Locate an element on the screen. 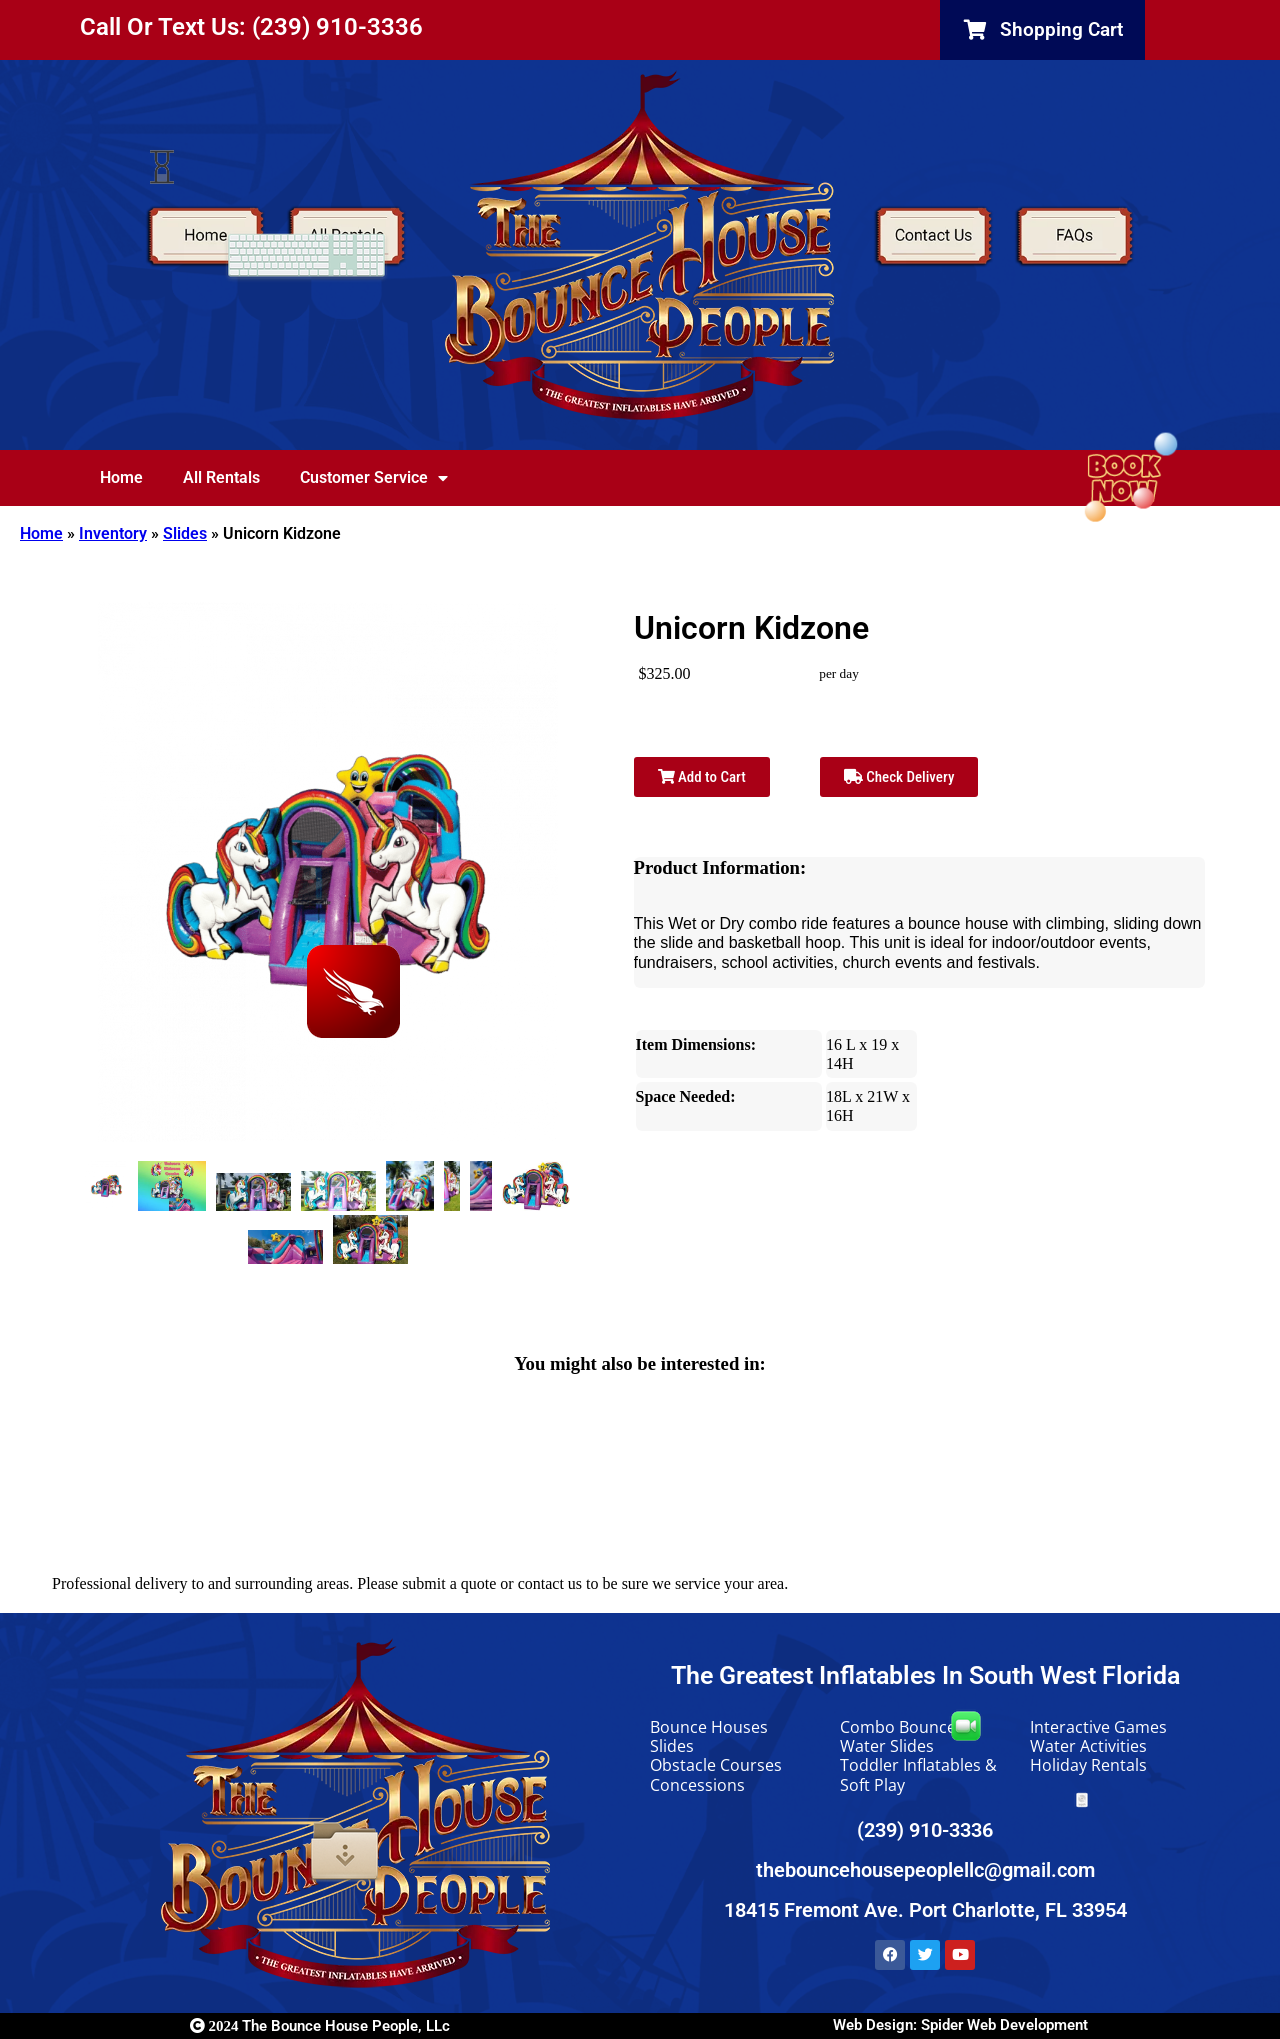  indicates a bluetooth keyboard is connected is located at coordinates (306, 254).